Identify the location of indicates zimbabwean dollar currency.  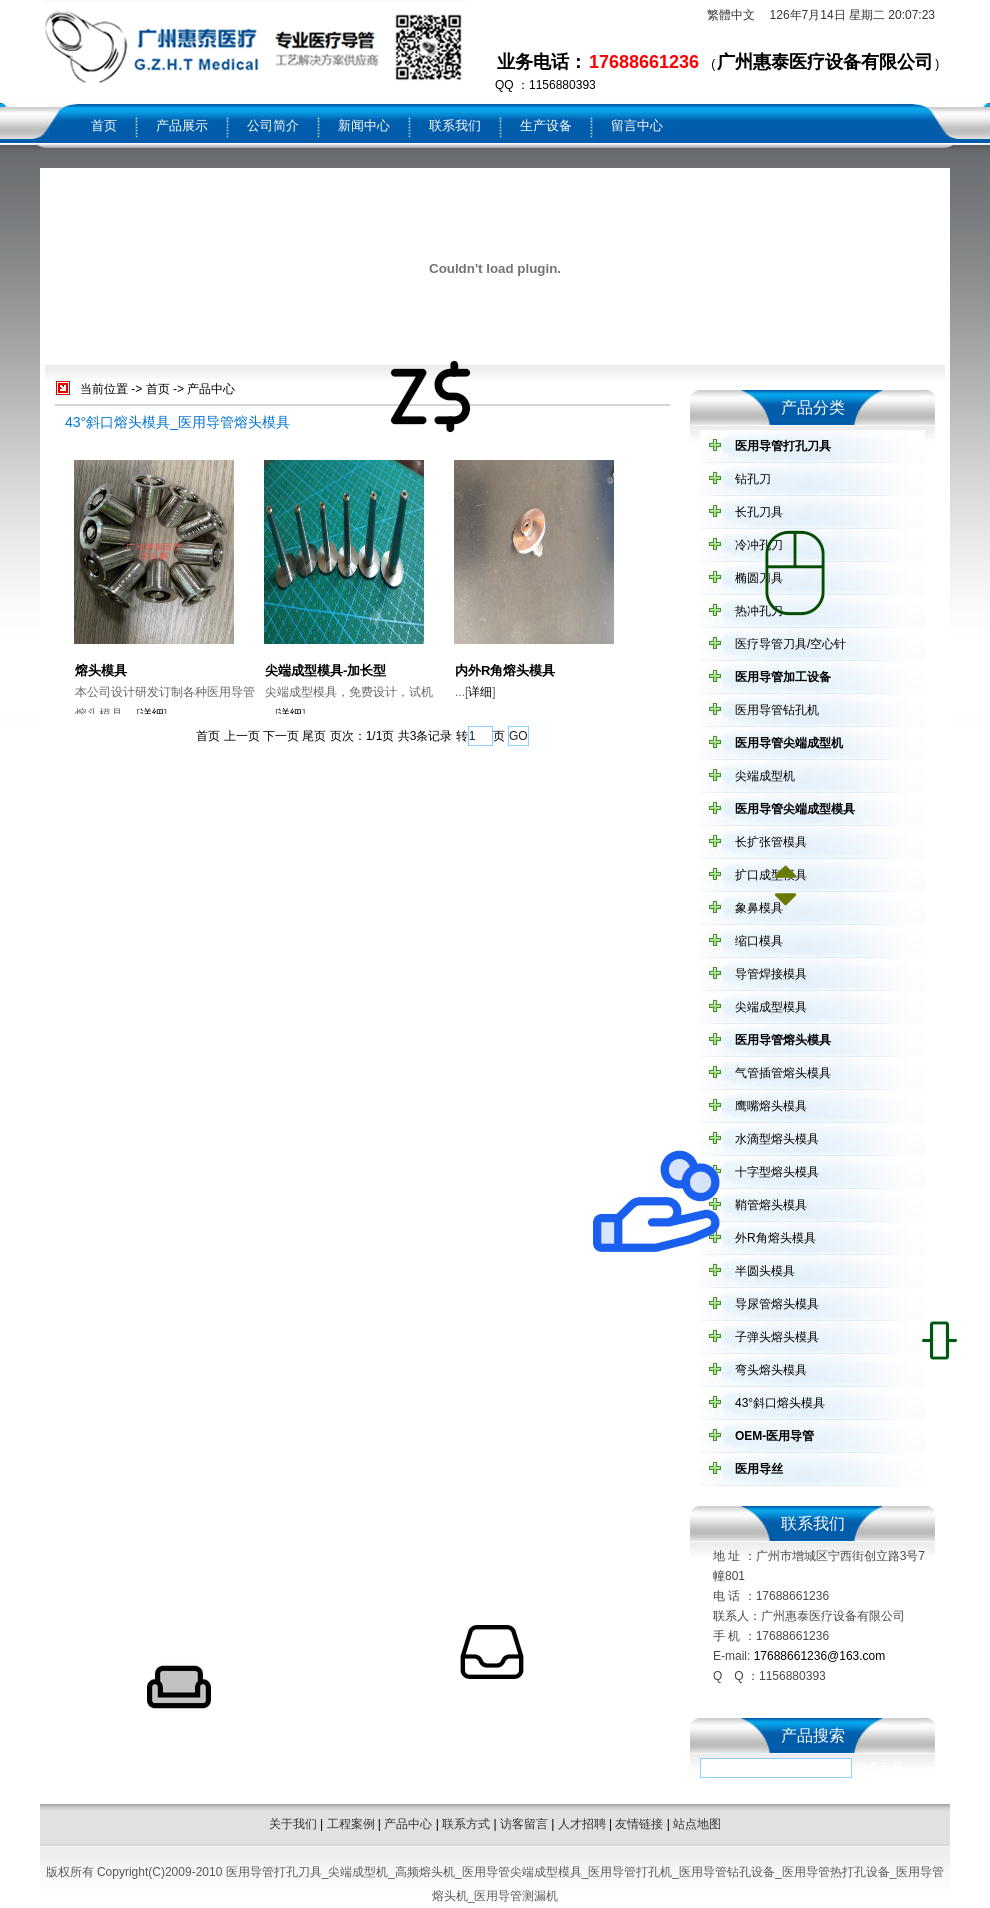
(430, 396).